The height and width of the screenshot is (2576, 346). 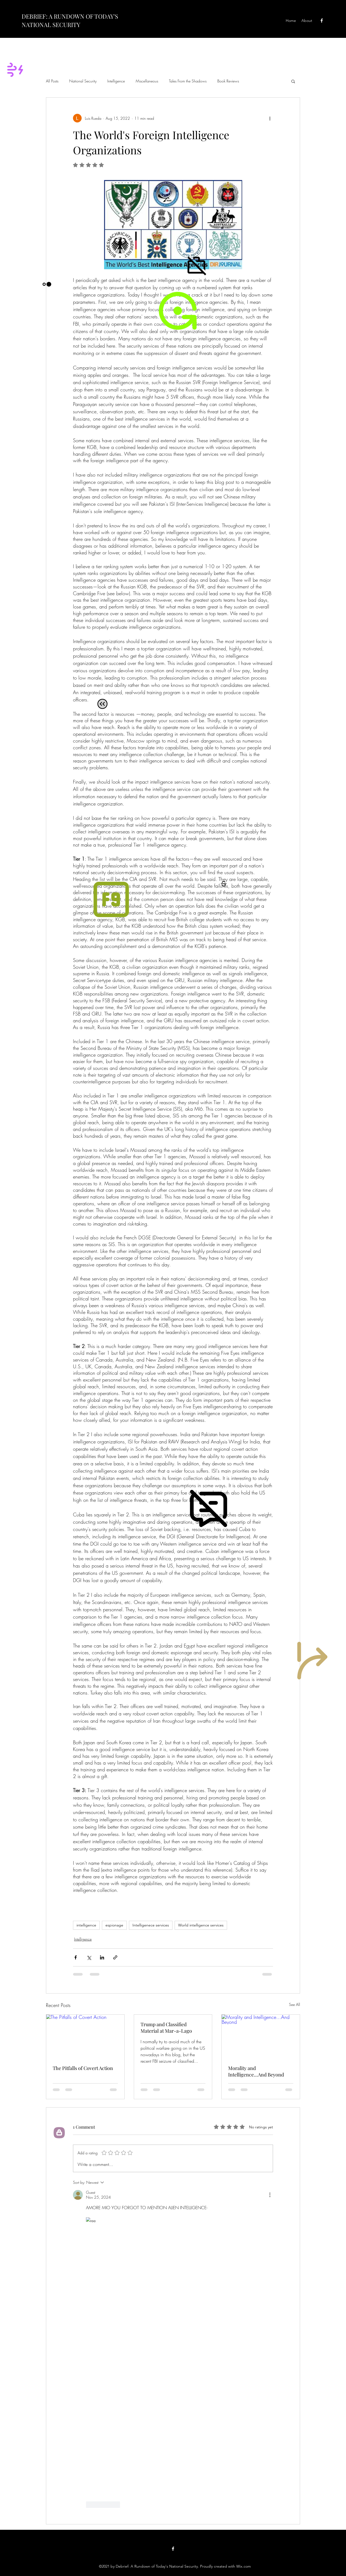 I want to click on go back to the beginning, so click(x=102, y=704).